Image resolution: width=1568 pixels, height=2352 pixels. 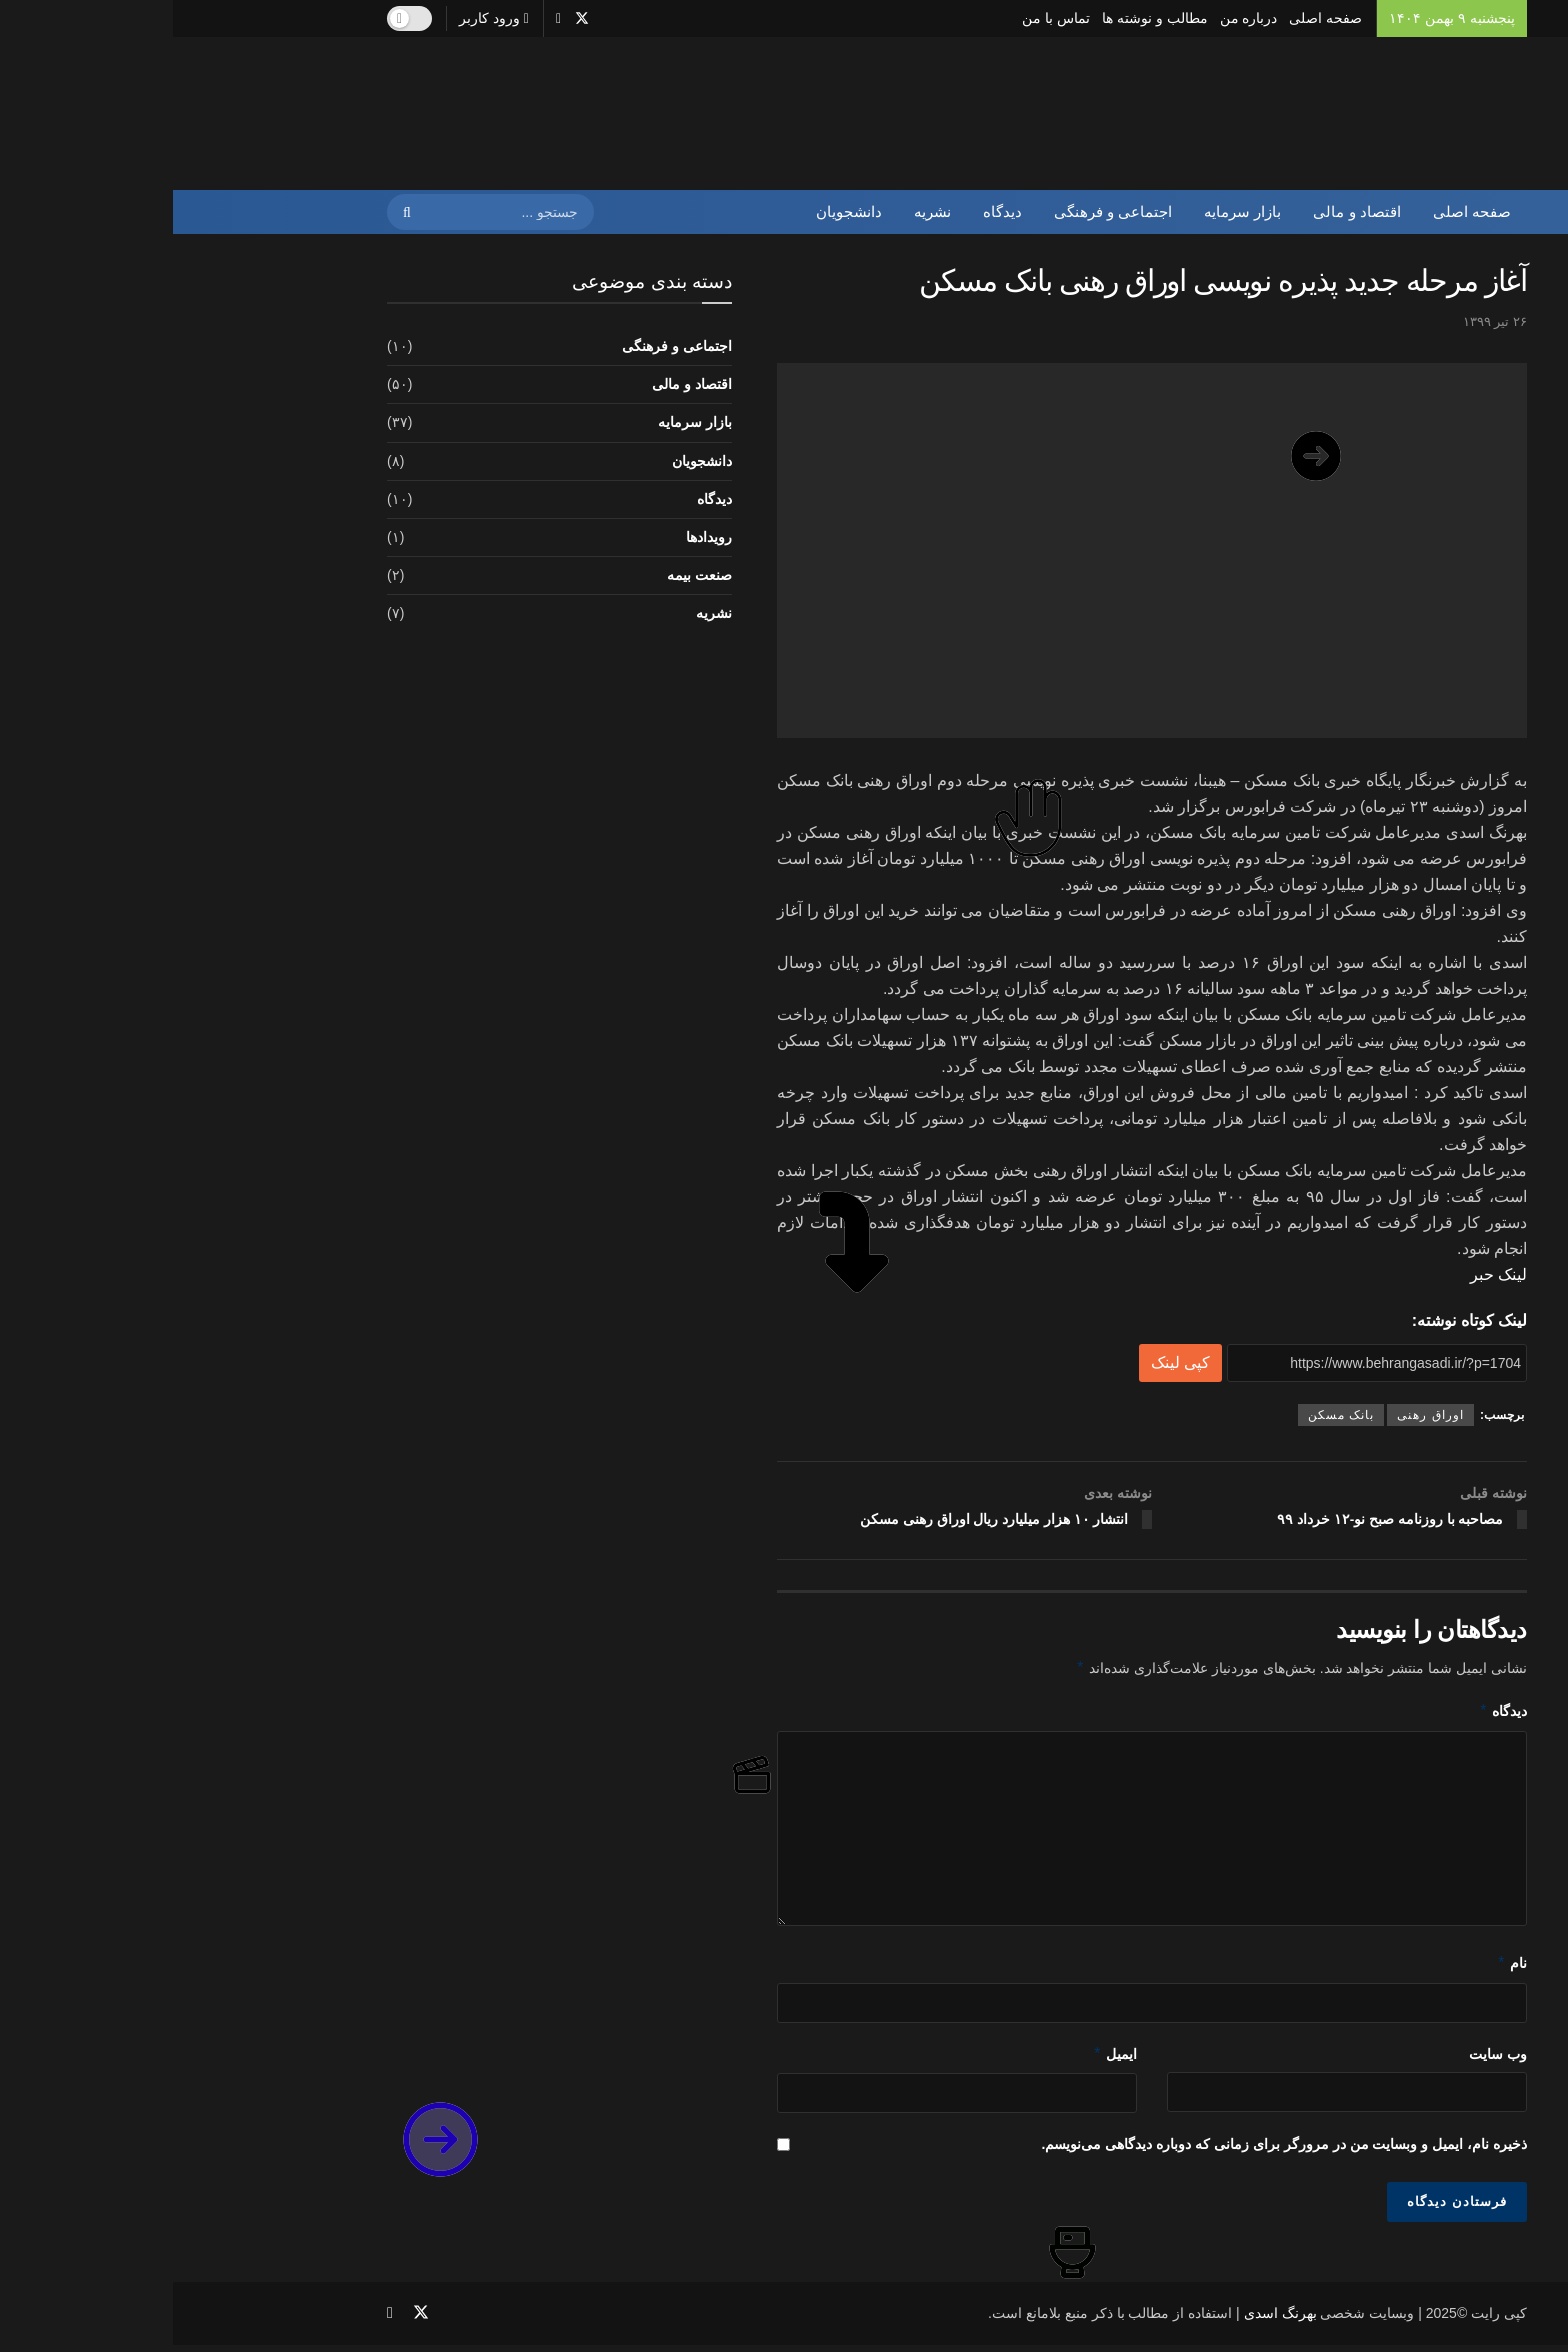 What do you see at coordinates (857, 1242) in the screenshot?
I see `navigate to the next item below` at bounding box center [857, 1242].